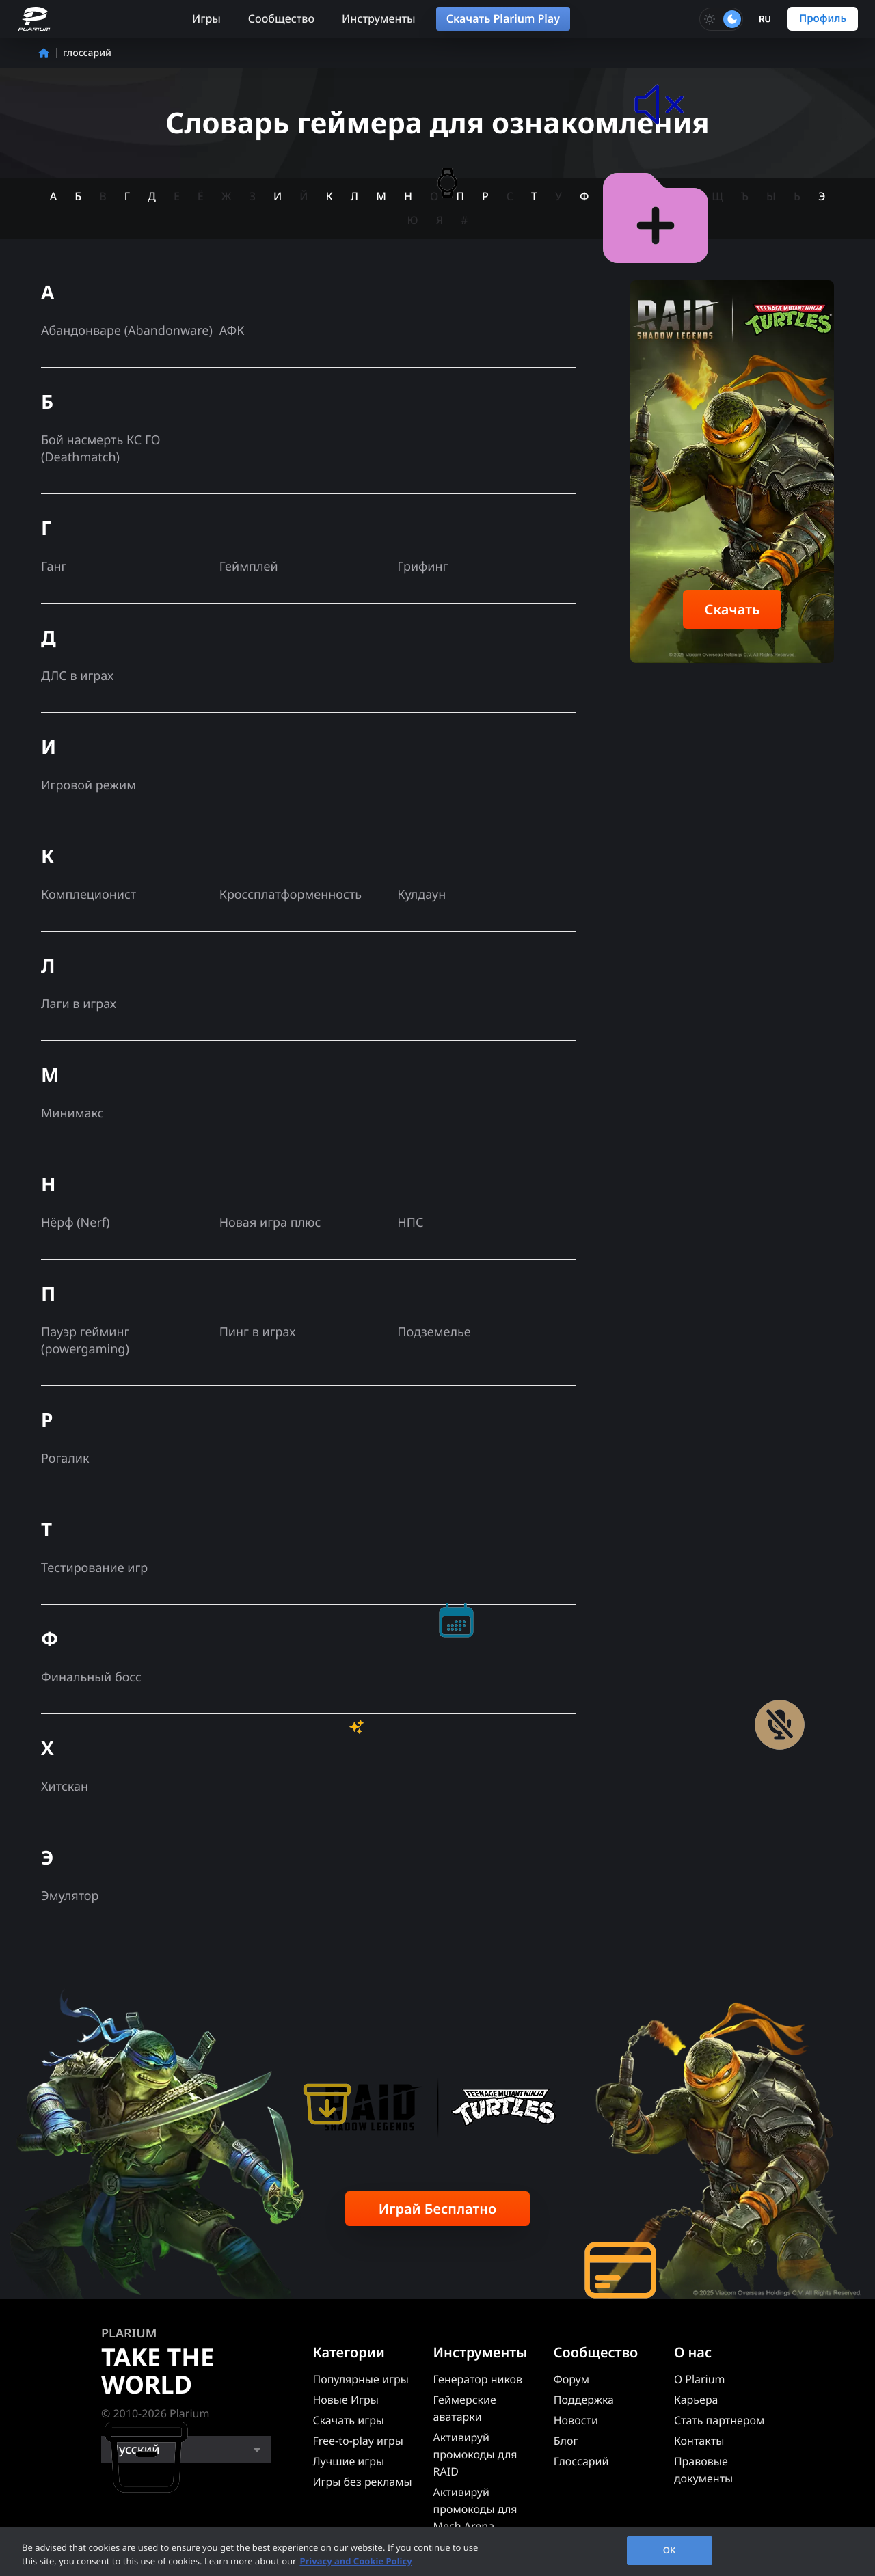 The image size is (875, 2576). I want to click on indicates AI-generated or enhanced content, so click(356, 1726).